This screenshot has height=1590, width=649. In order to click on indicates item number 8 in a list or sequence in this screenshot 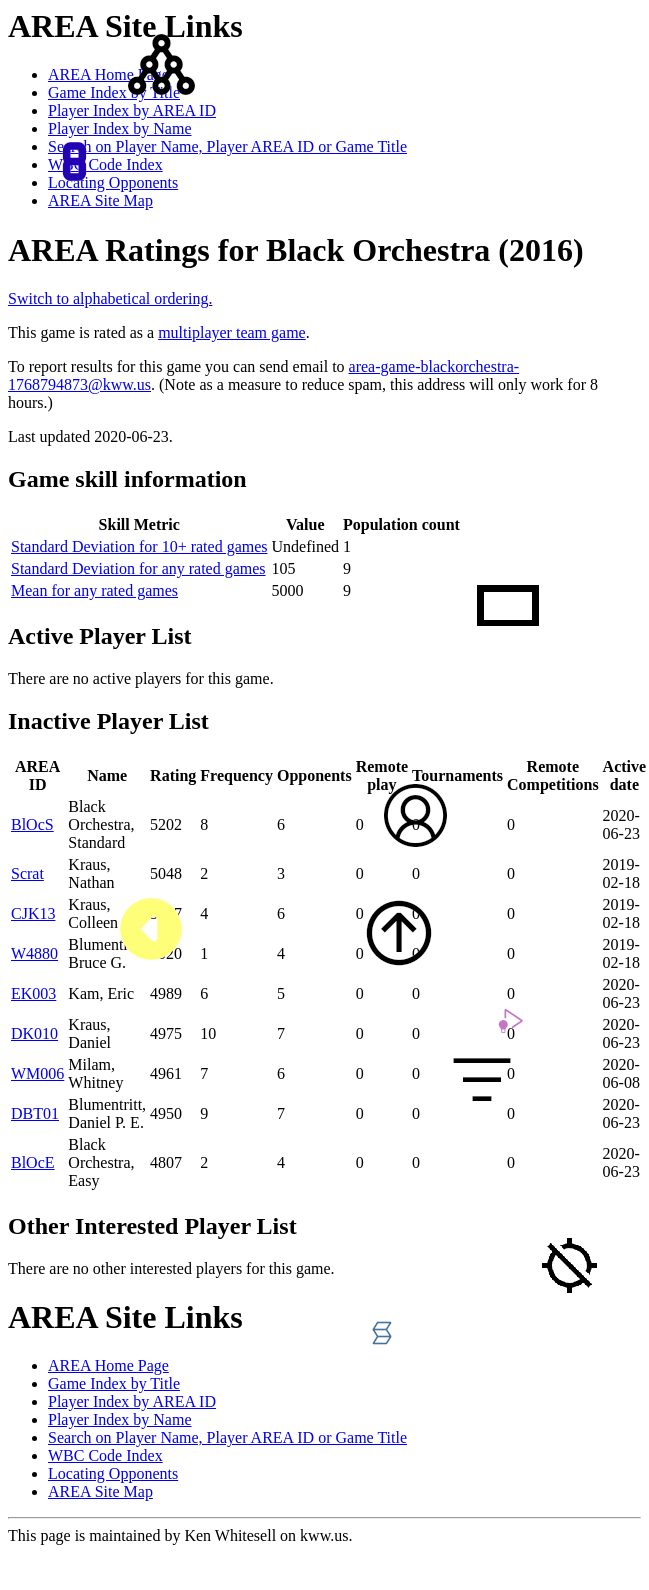, I will do `click(74, 161)`.